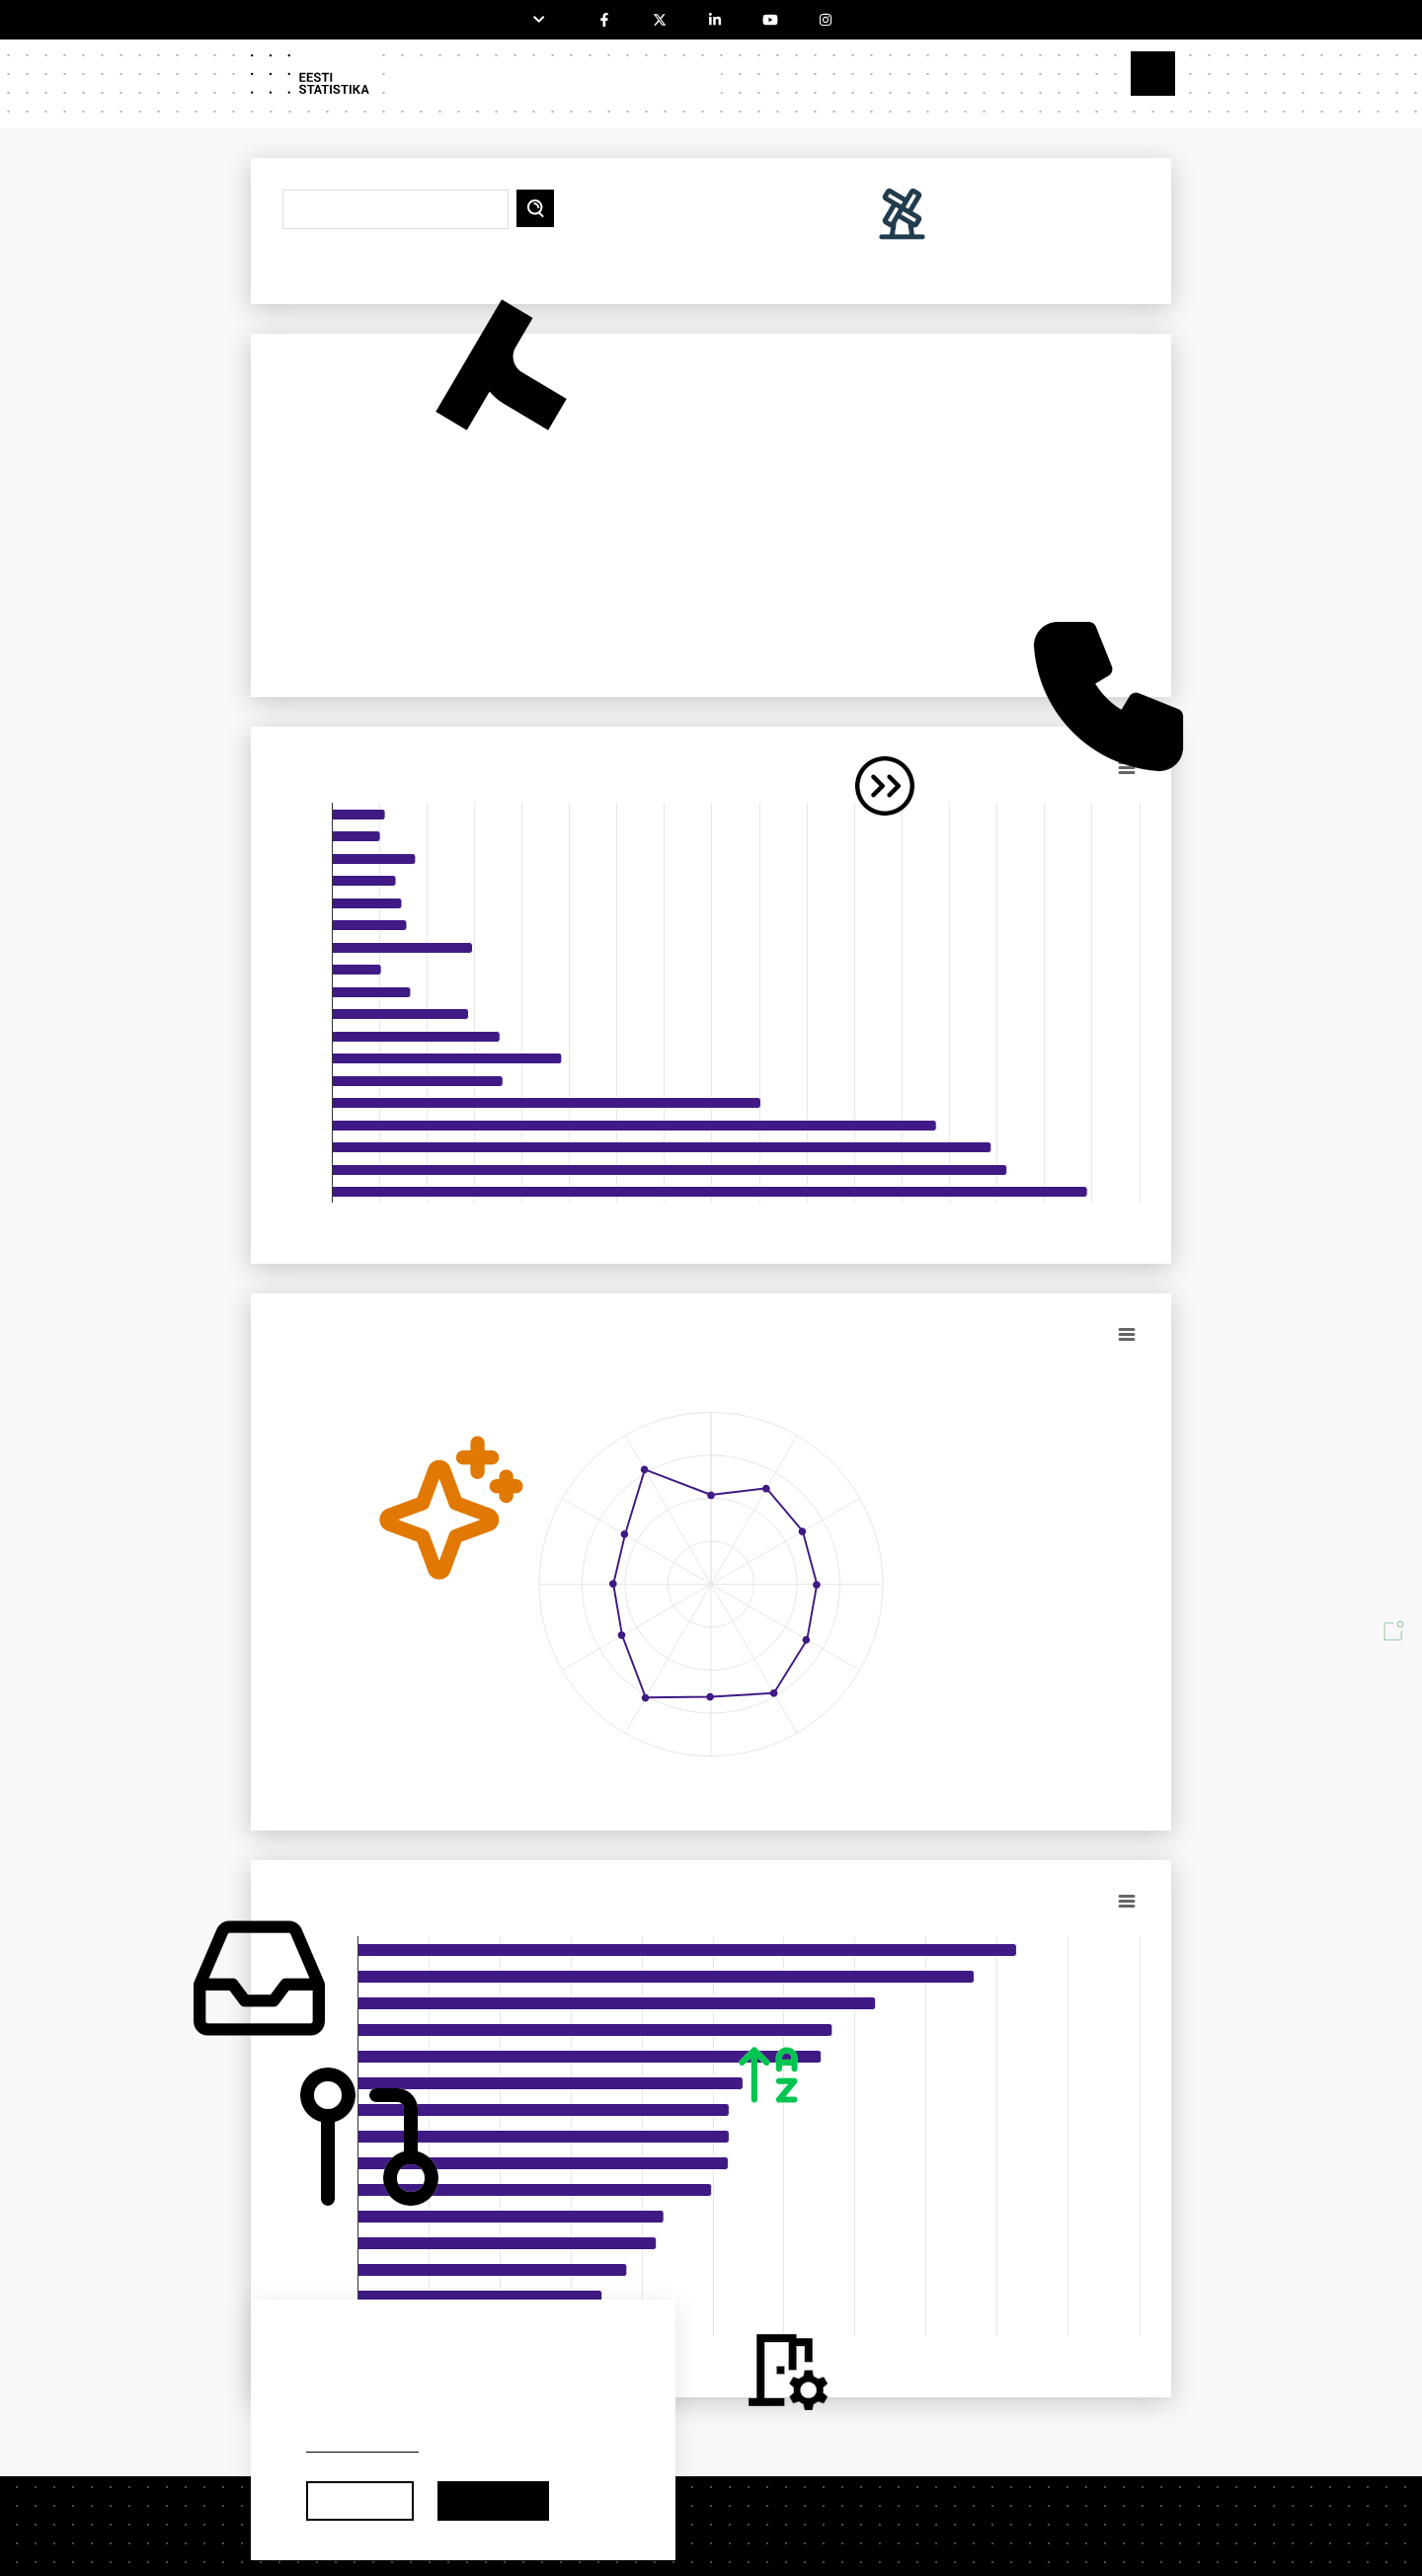  I want to click on access wind energy or renewable power settings, so click(902, 214).